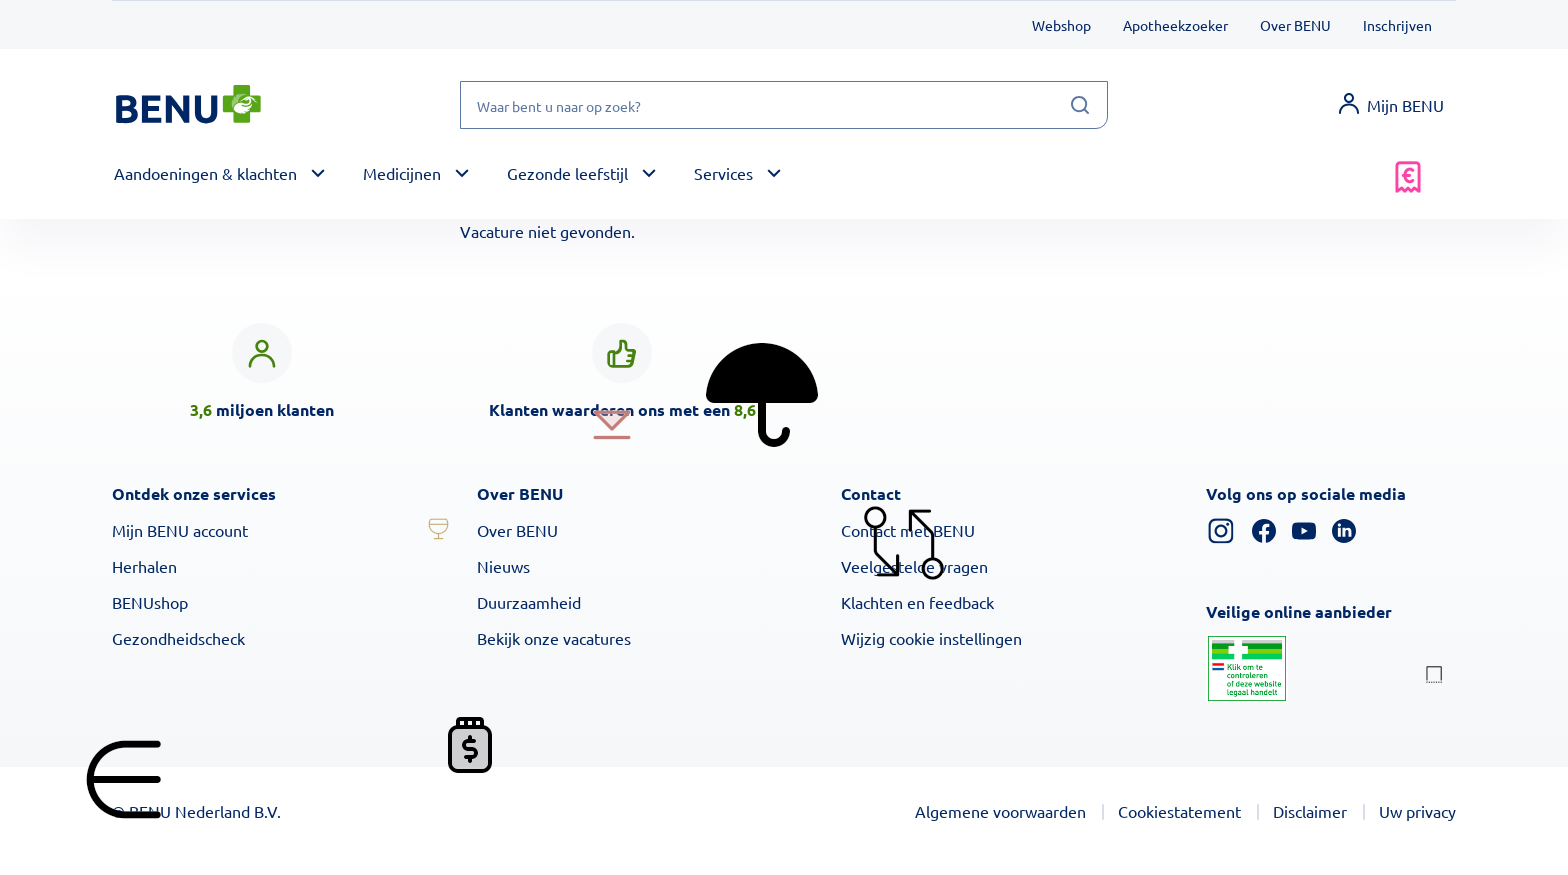 The height and width of the screenshot is (875, 1568). What do you see at coordinates (470, 745) in the screenshot?
I see `send a tip or donation` at bounding box center [470, 745].